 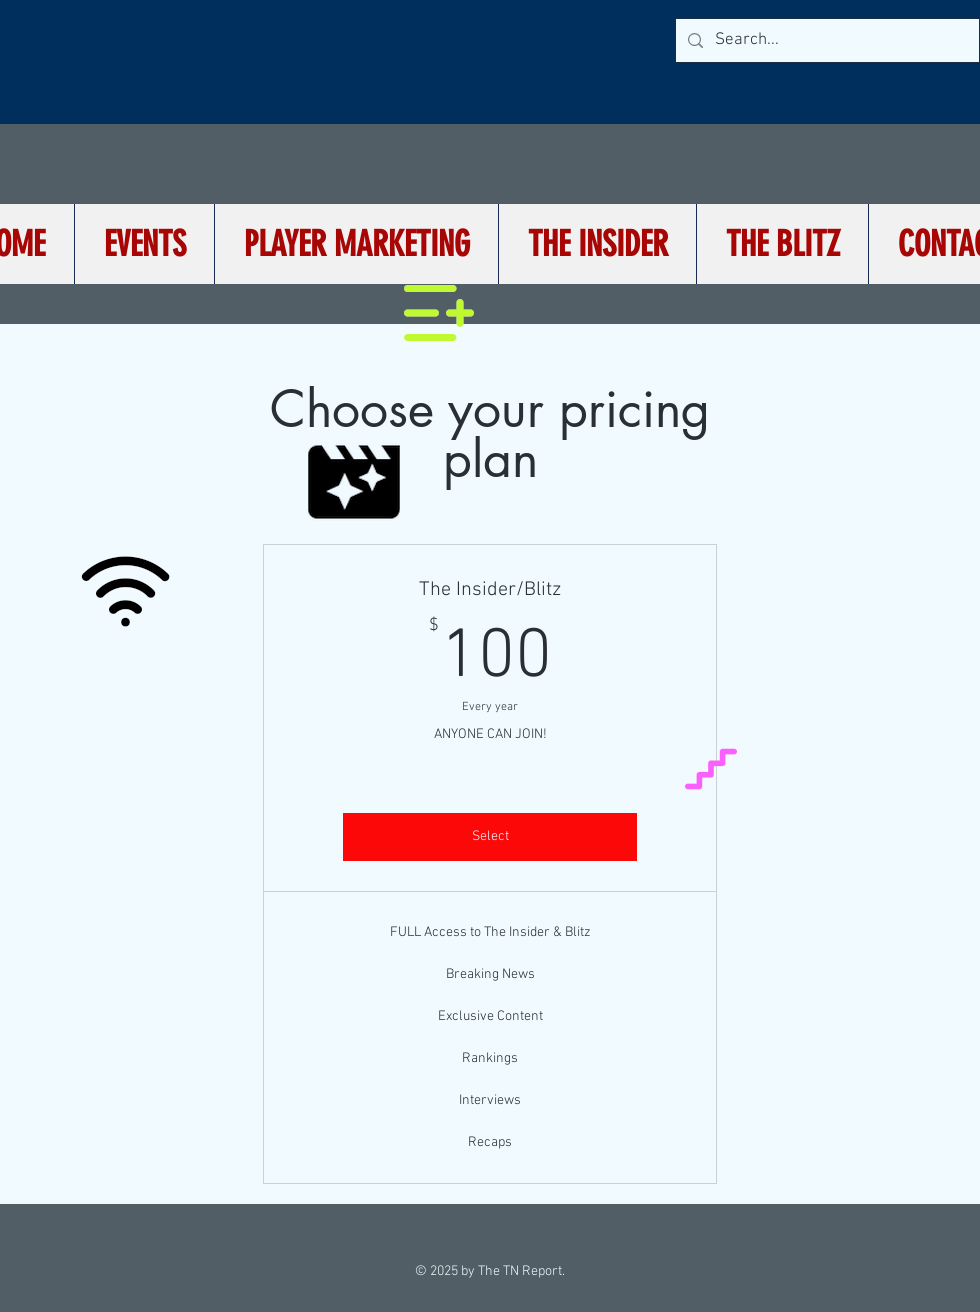 What do you see at coordinates (354, 482) in the screenshot?
I see `apply visual effects or filters to a video` at bounding box center [354, 482].